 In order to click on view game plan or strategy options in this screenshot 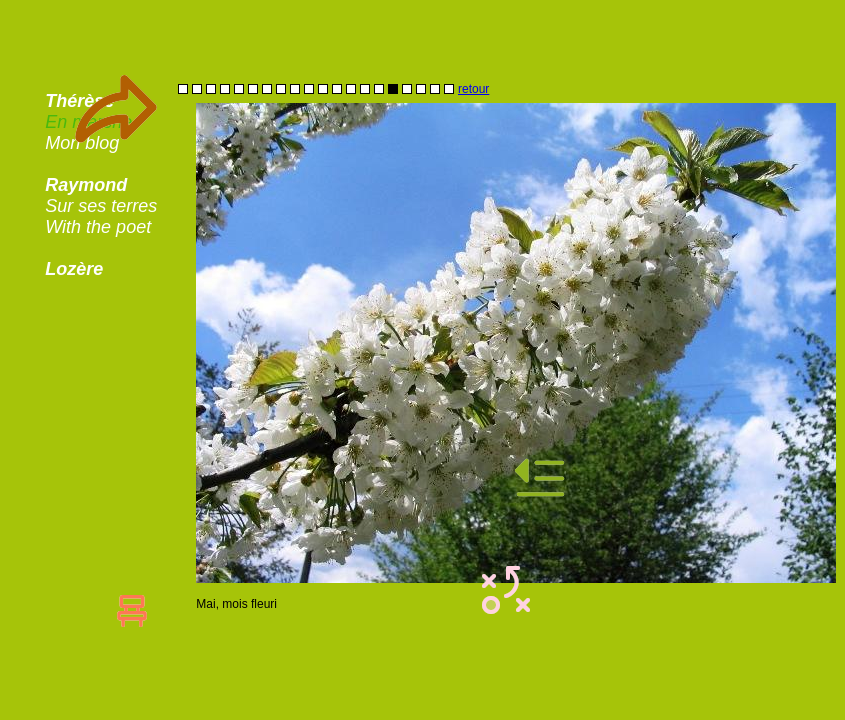, I will do `click(504, 590)`.